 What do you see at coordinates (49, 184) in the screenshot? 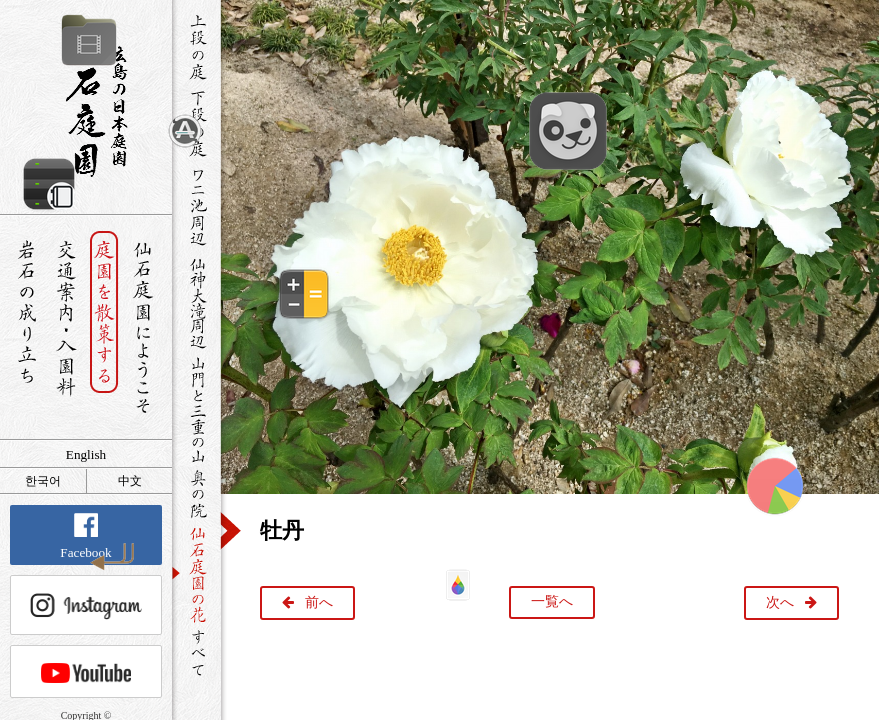
I see `configure ldap server connection settings` at bounding box center [49, 184].